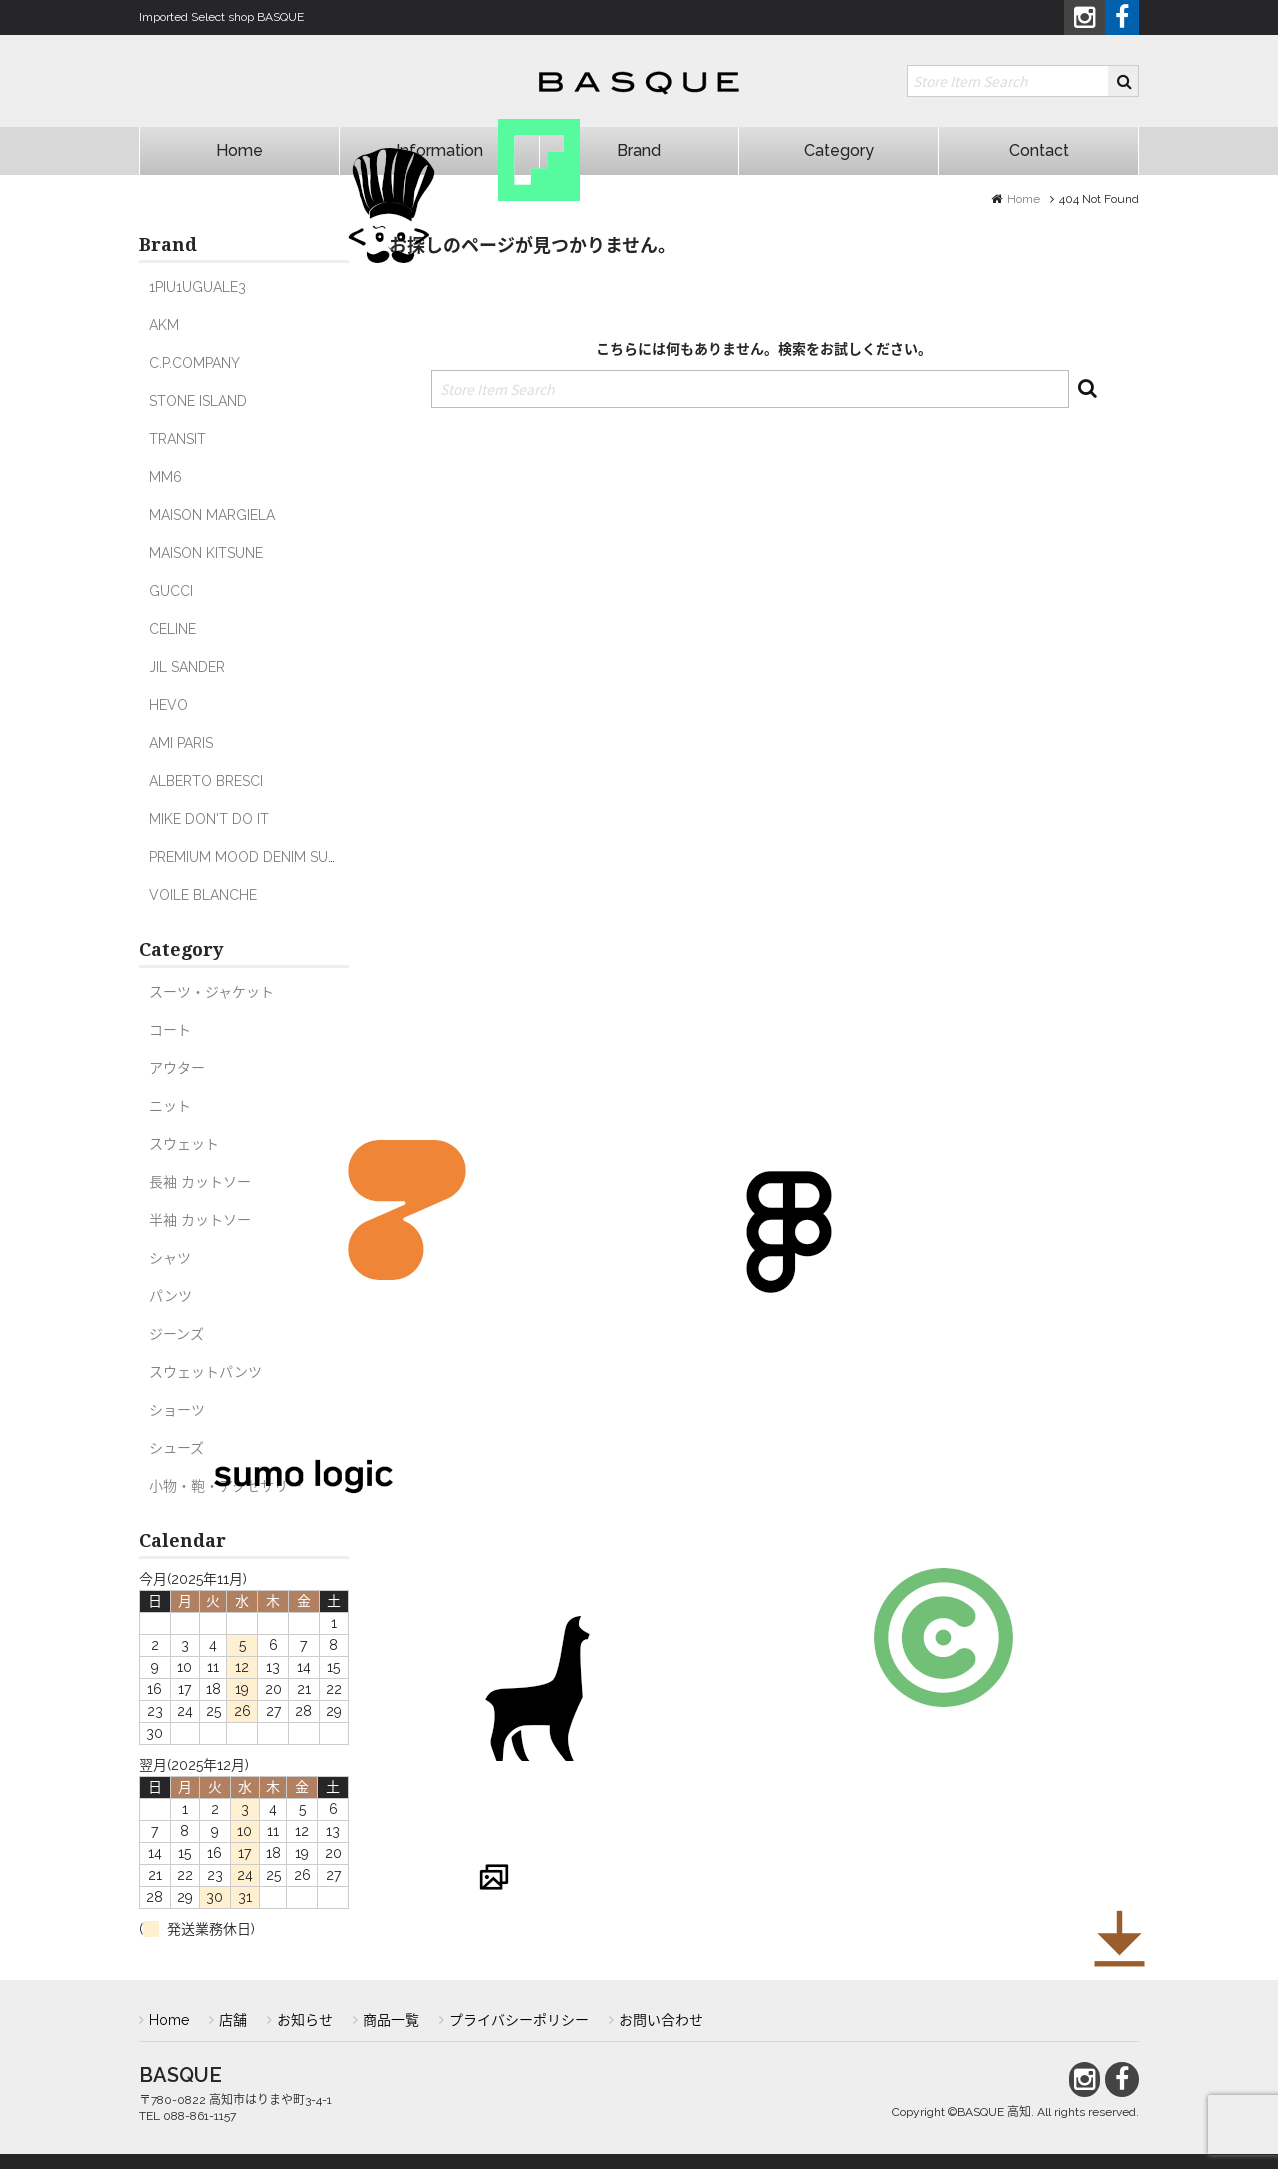  Describe the element at coordinates (789, 1232) in the screenshot. I see `open figma design app` at that location.